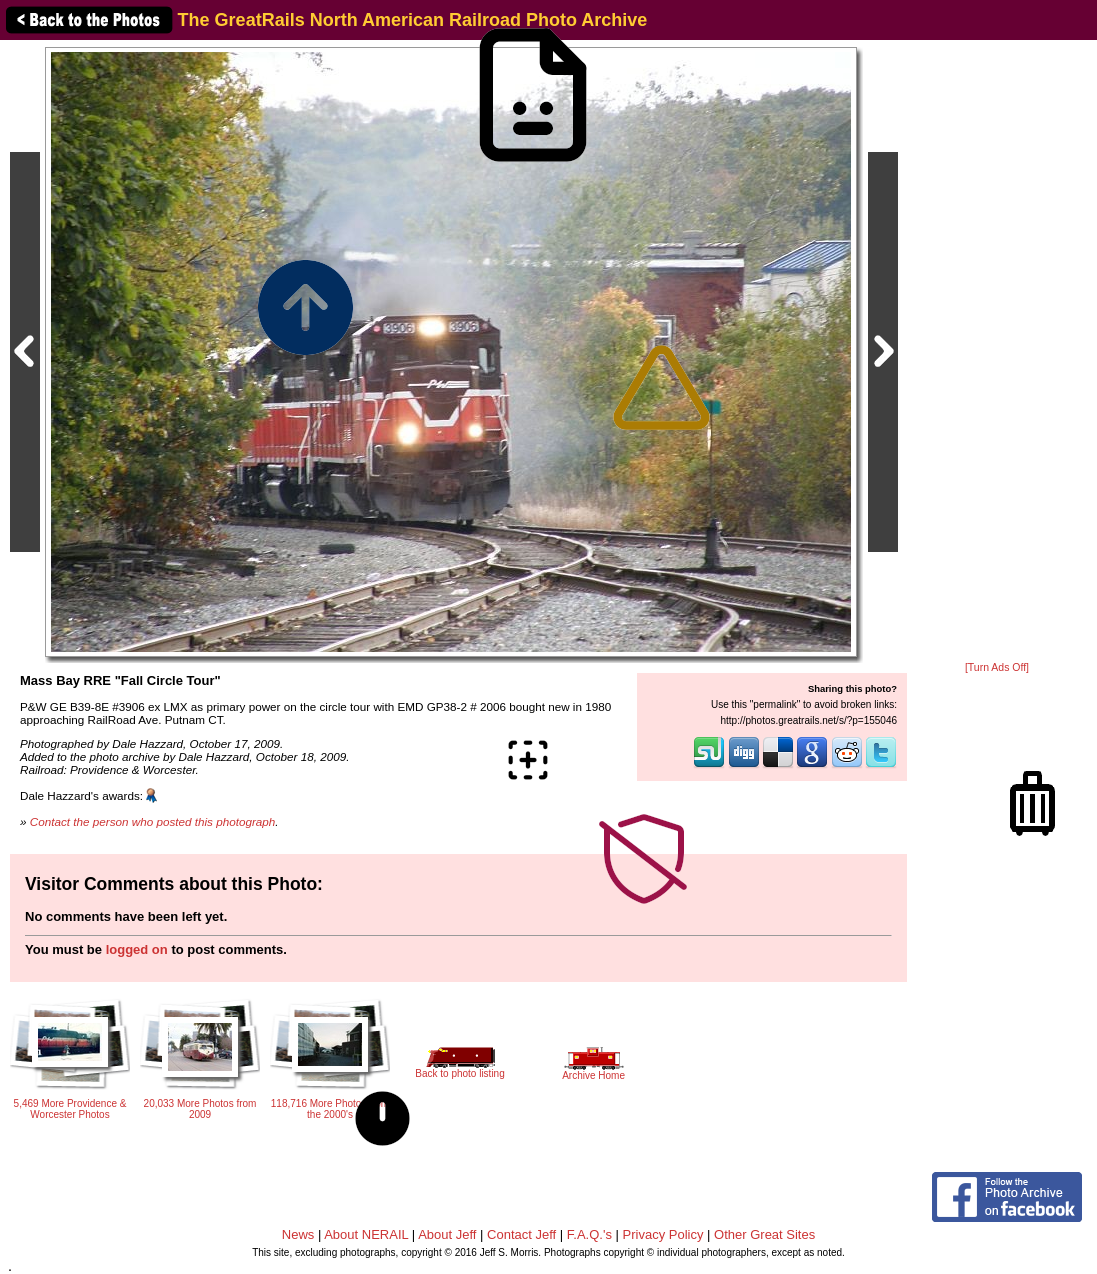 The height and width of the screenshot is (1274, 1097). I want to click on upload a file or content, so click(305, 307).